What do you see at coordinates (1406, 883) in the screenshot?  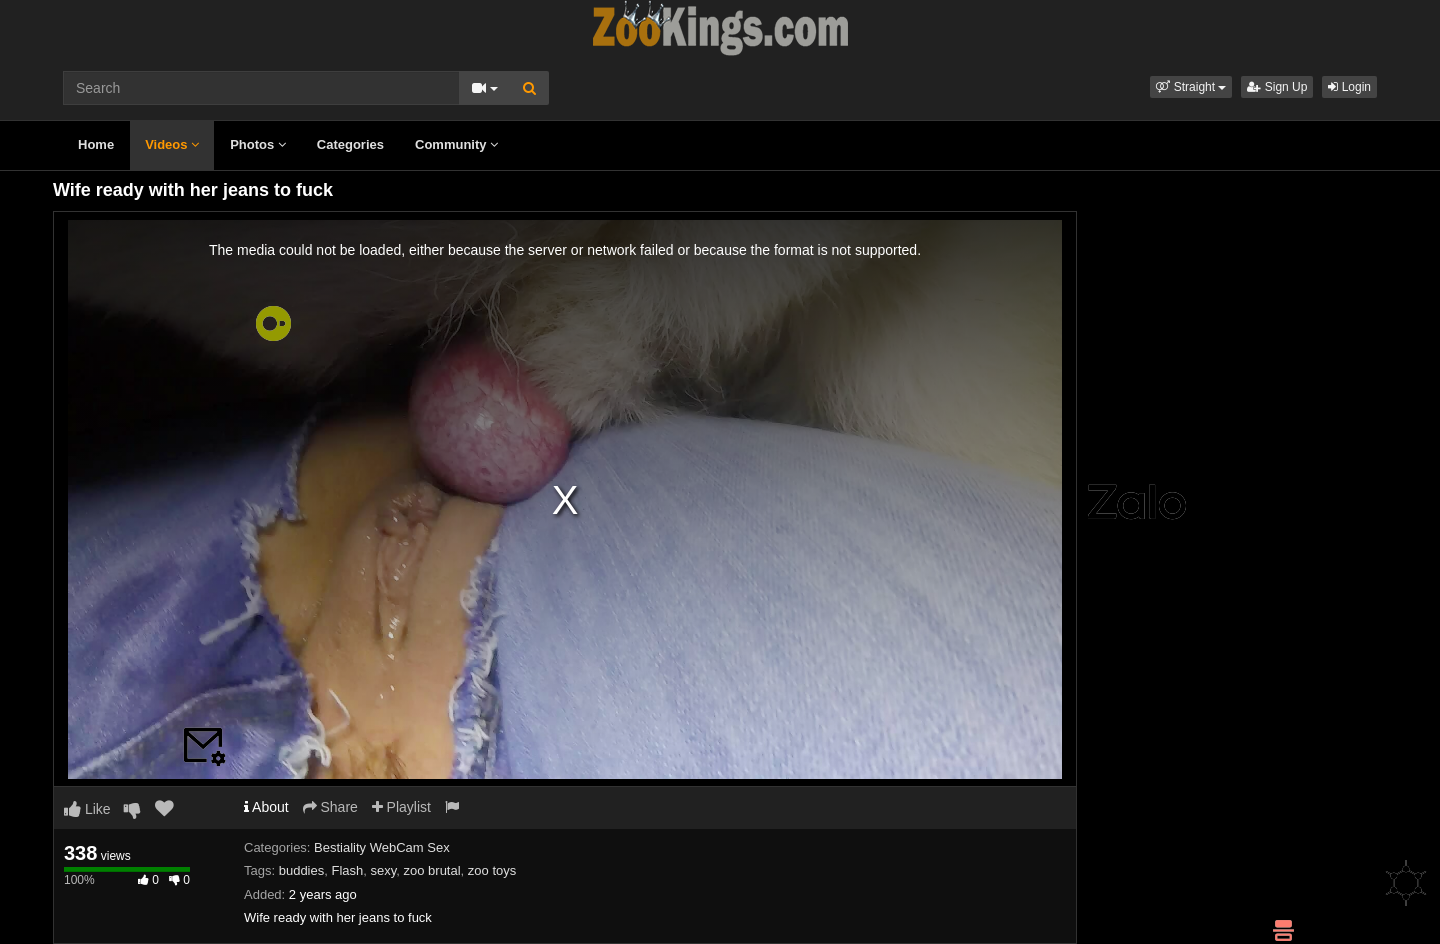 I see `GrapheneOS logo` at bounding box center [1406, 883].